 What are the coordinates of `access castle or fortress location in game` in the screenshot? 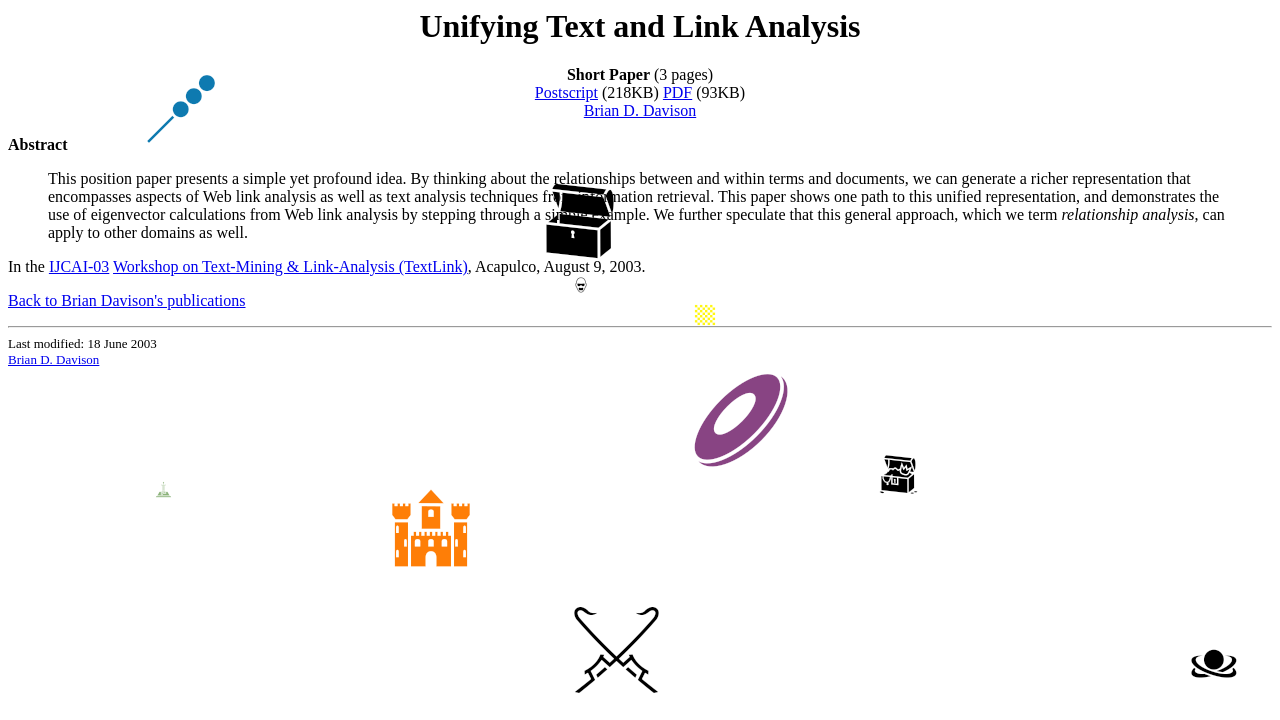 It's located at (431, 528).